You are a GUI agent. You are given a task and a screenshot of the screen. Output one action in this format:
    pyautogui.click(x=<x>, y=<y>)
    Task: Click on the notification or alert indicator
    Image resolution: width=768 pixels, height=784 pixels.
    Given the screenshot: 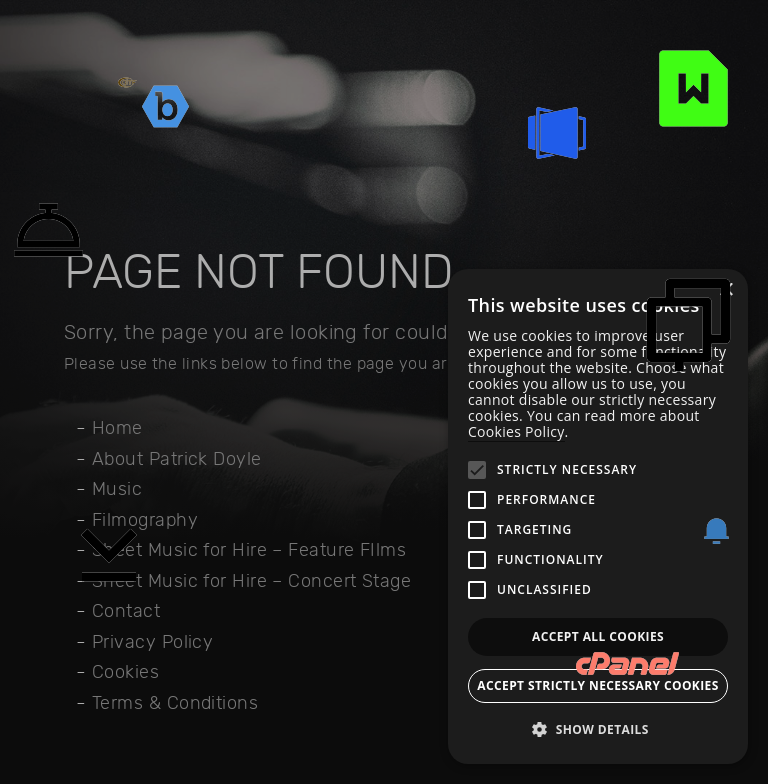 What is the action you would take?
    pyautogui.click(x=716, y=530)
    